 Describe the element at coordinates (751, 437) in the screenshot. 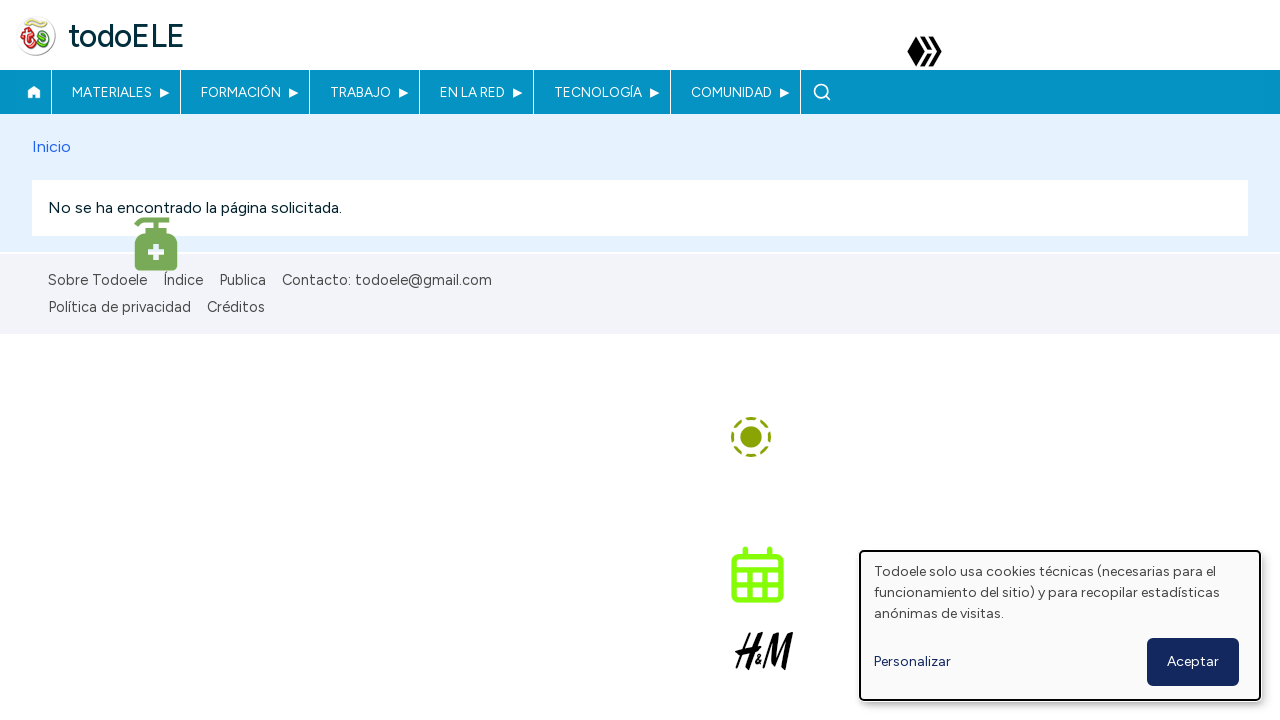

I see `open localsend app for local file sharing` at that location.